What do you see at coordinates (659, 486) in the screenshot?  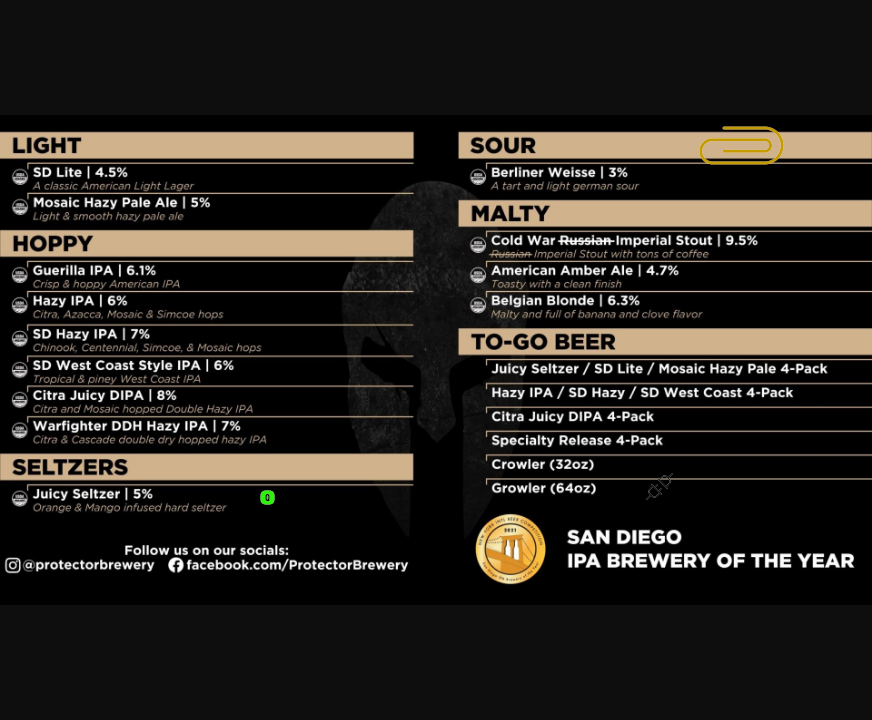 I see `connect or establish a connection between devices` at bounding box center [659, 486].